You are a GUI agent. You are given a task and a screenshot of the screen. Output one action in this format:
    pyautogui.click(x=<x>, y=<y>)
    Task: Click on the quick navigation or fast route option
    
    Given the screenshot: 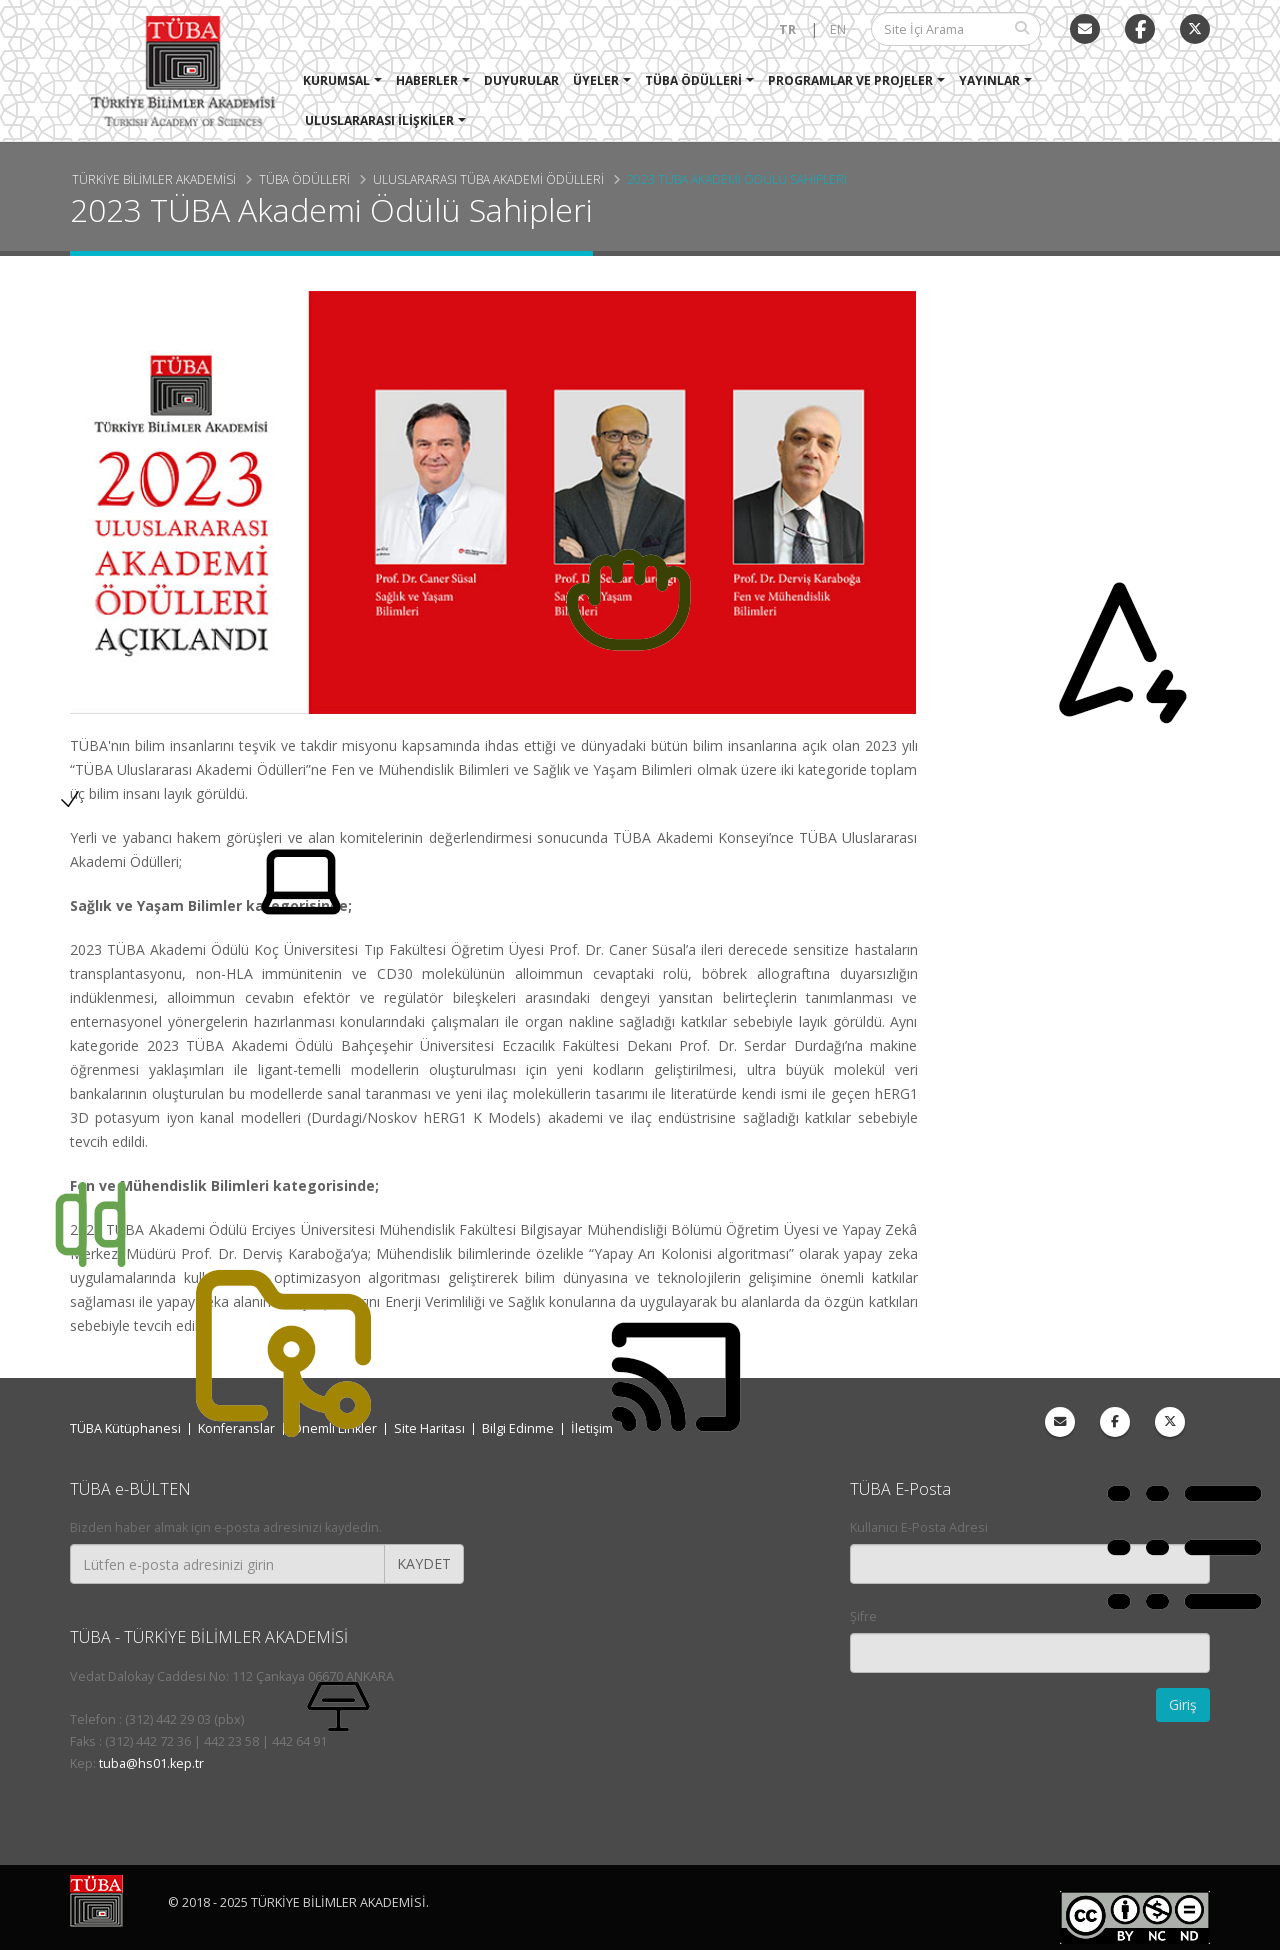 What is the action you would take?
    pyautogui.click(x=1119, y=649)
    